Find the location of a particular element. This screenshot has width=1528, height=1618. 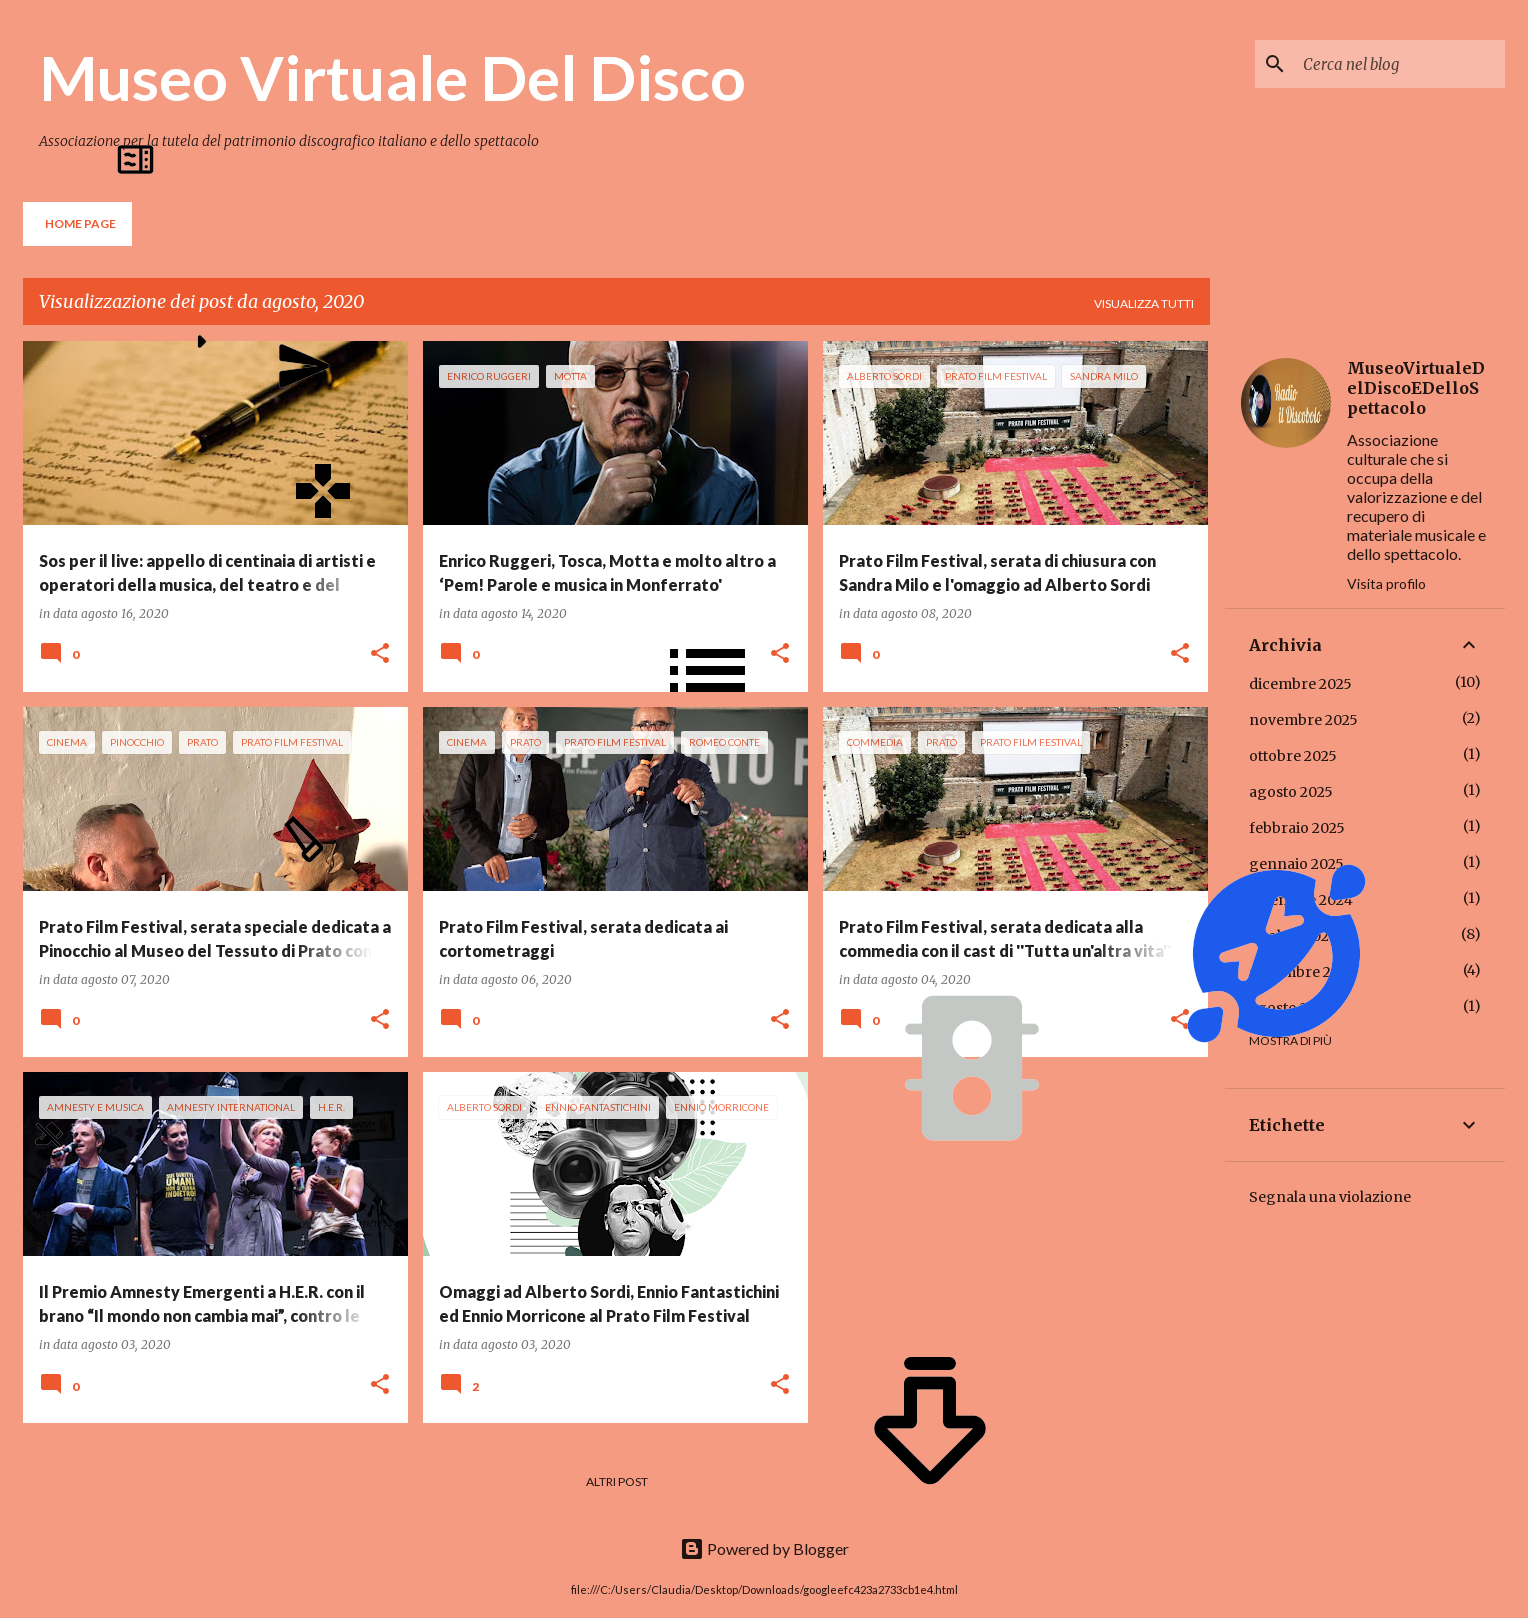

download file to device is located at coordinates (930, 1422).